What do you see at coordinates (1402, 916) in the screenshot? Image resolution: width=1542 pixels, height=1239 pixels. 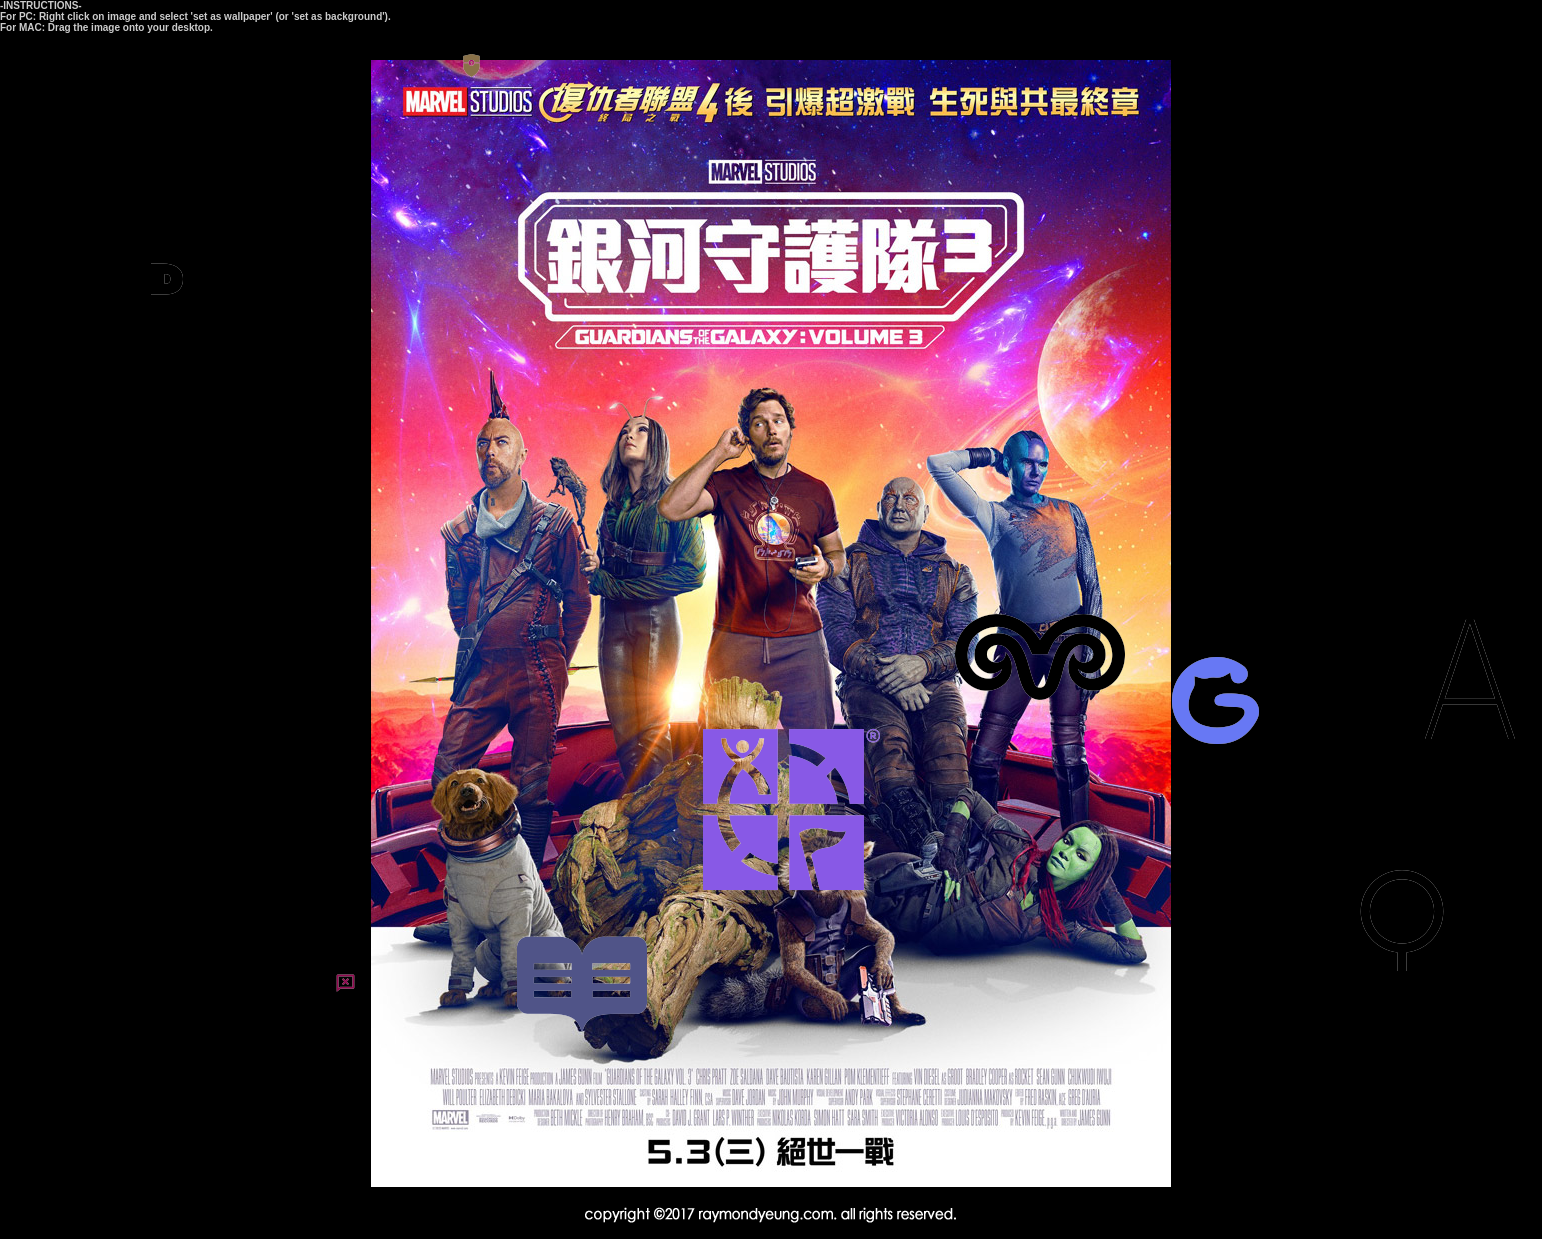 I see `mark a location on the map` at bounding box center [1402, 916].